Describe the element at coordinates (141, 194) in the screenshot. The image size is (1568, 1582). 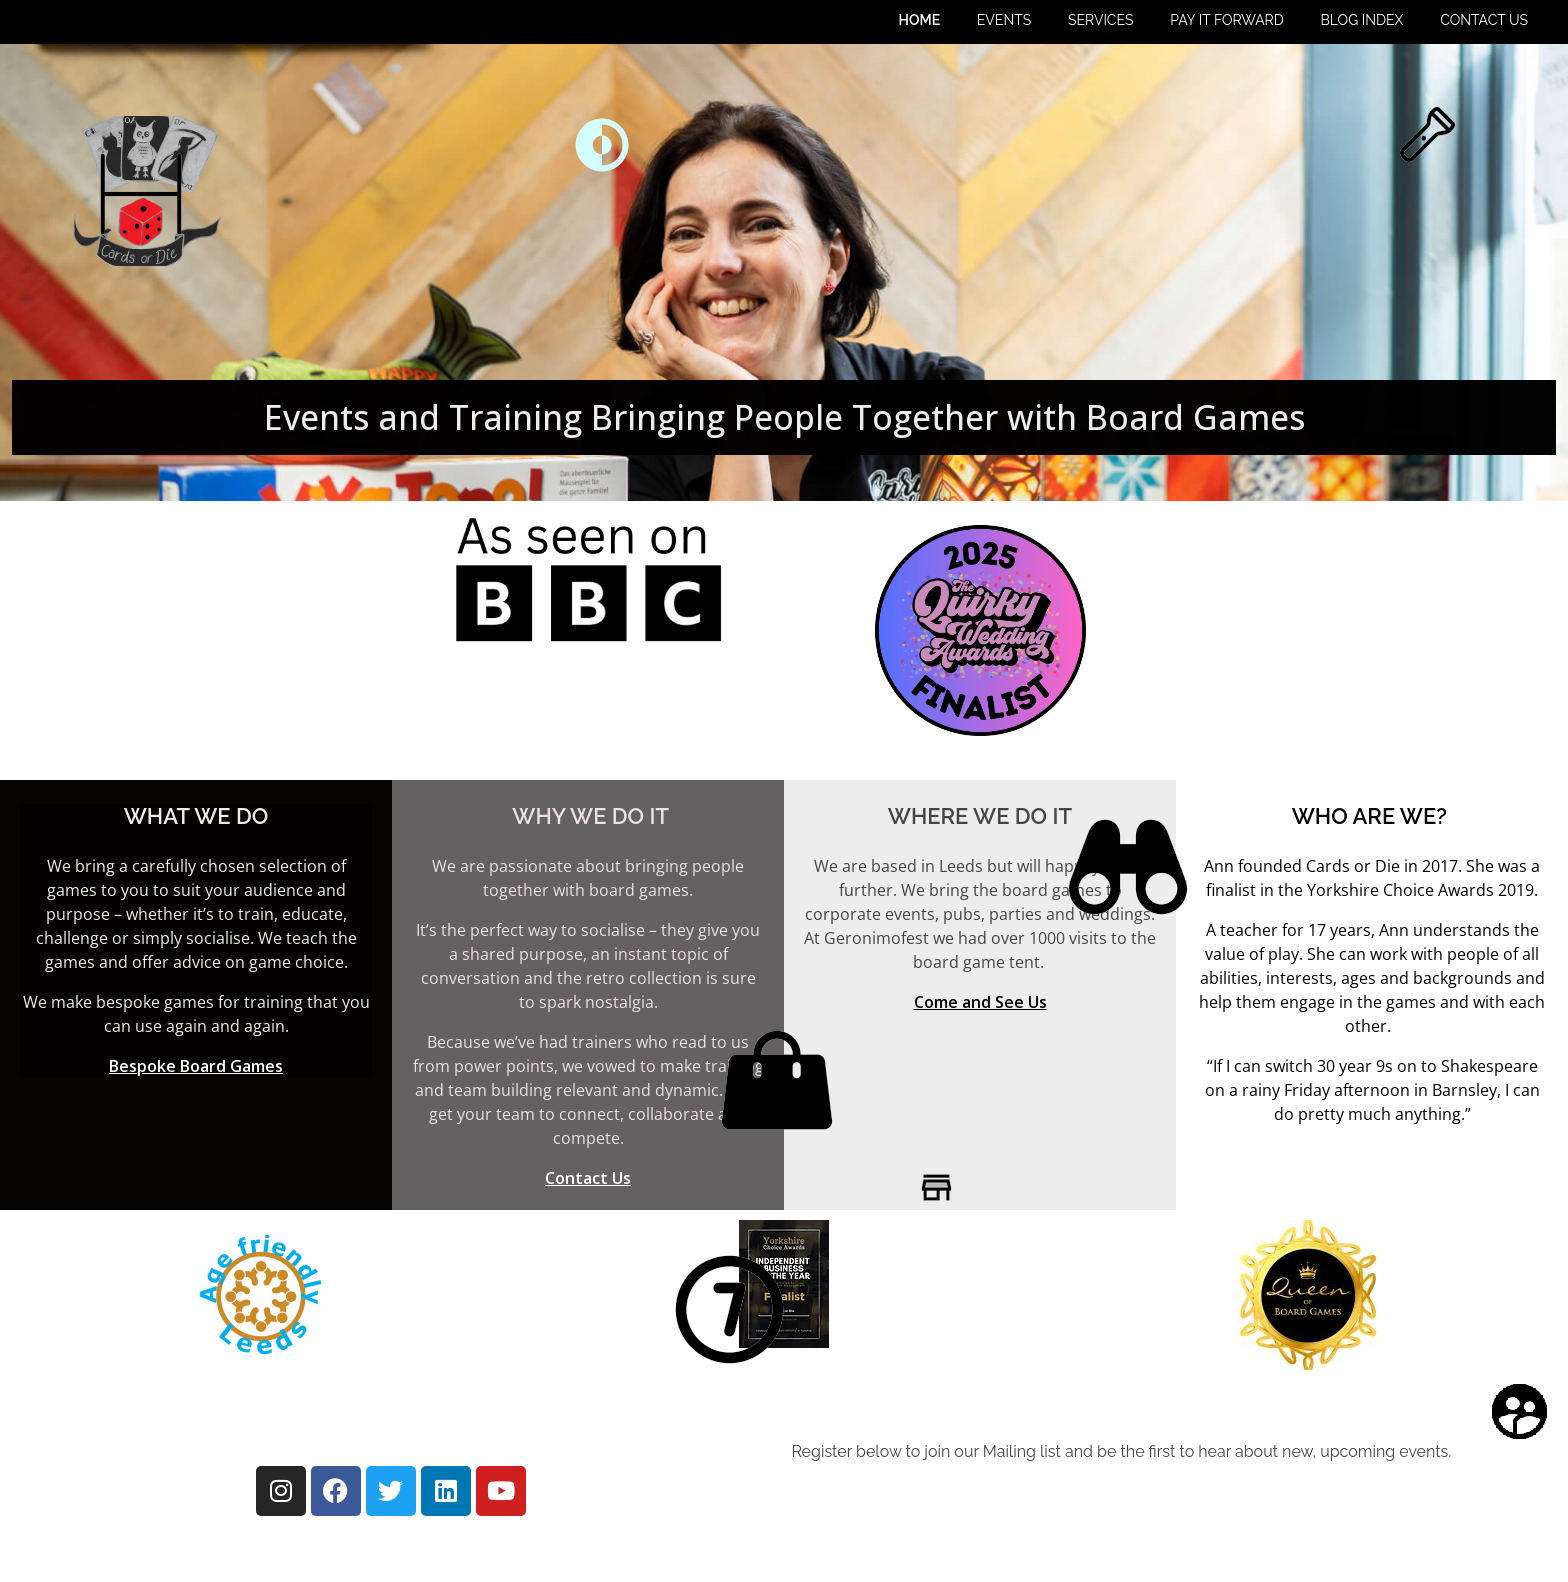
I see `format text as a heading` at that location.